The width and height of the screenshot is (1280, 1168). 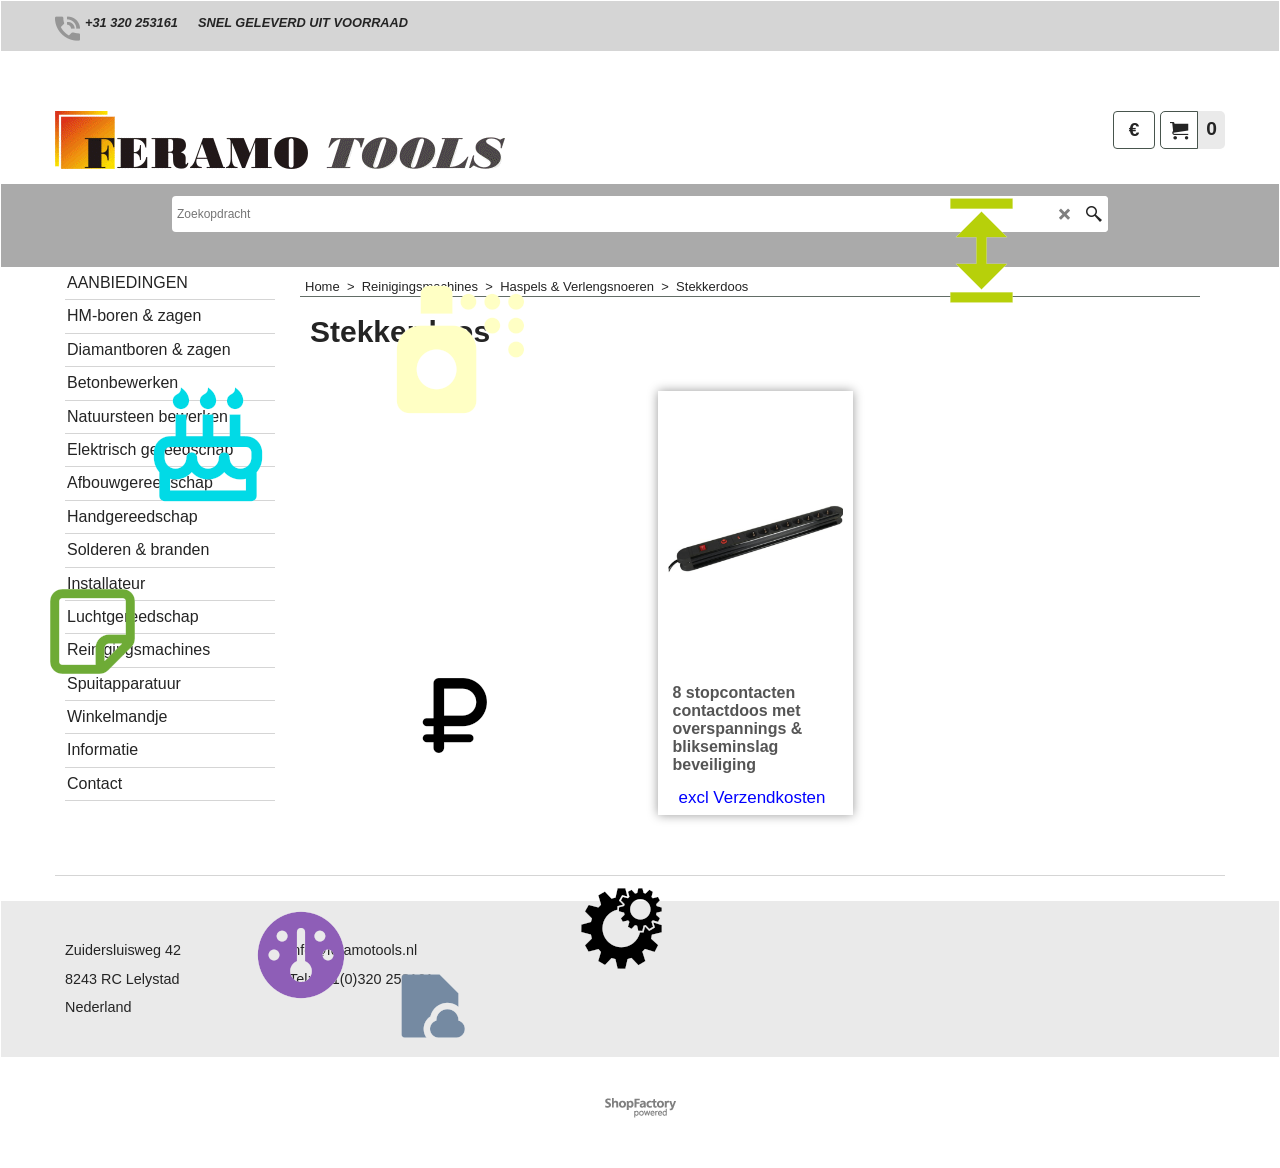 What do you see at coordinates (452, 349) in the screenshot?
I see `access spray or paint tools` at bounding box center [452, 349].